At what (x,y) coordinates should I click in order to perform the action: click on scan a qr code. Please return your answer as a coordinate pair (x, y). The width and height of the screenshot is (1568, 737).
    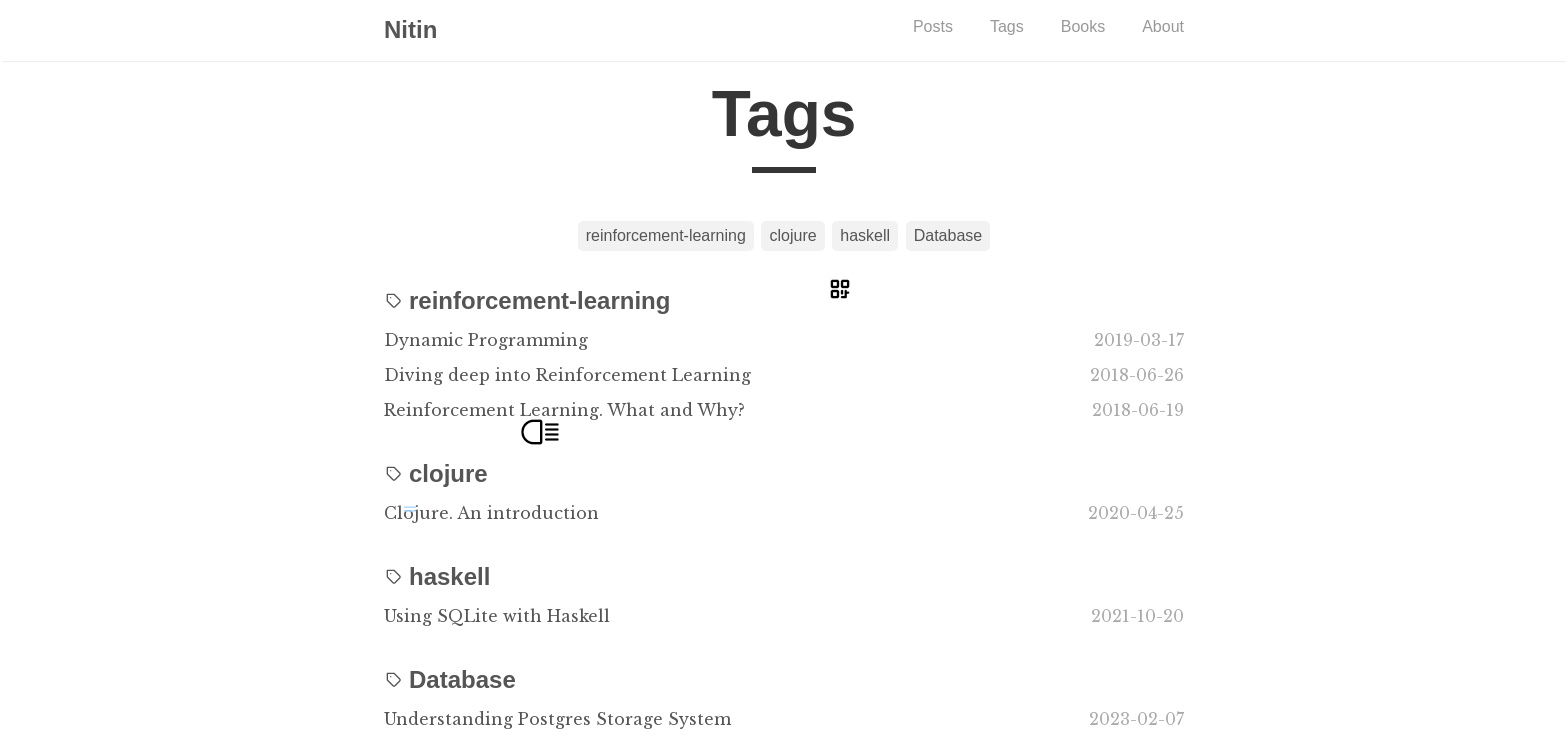
    Looking at the image, I should click on (840, 289).